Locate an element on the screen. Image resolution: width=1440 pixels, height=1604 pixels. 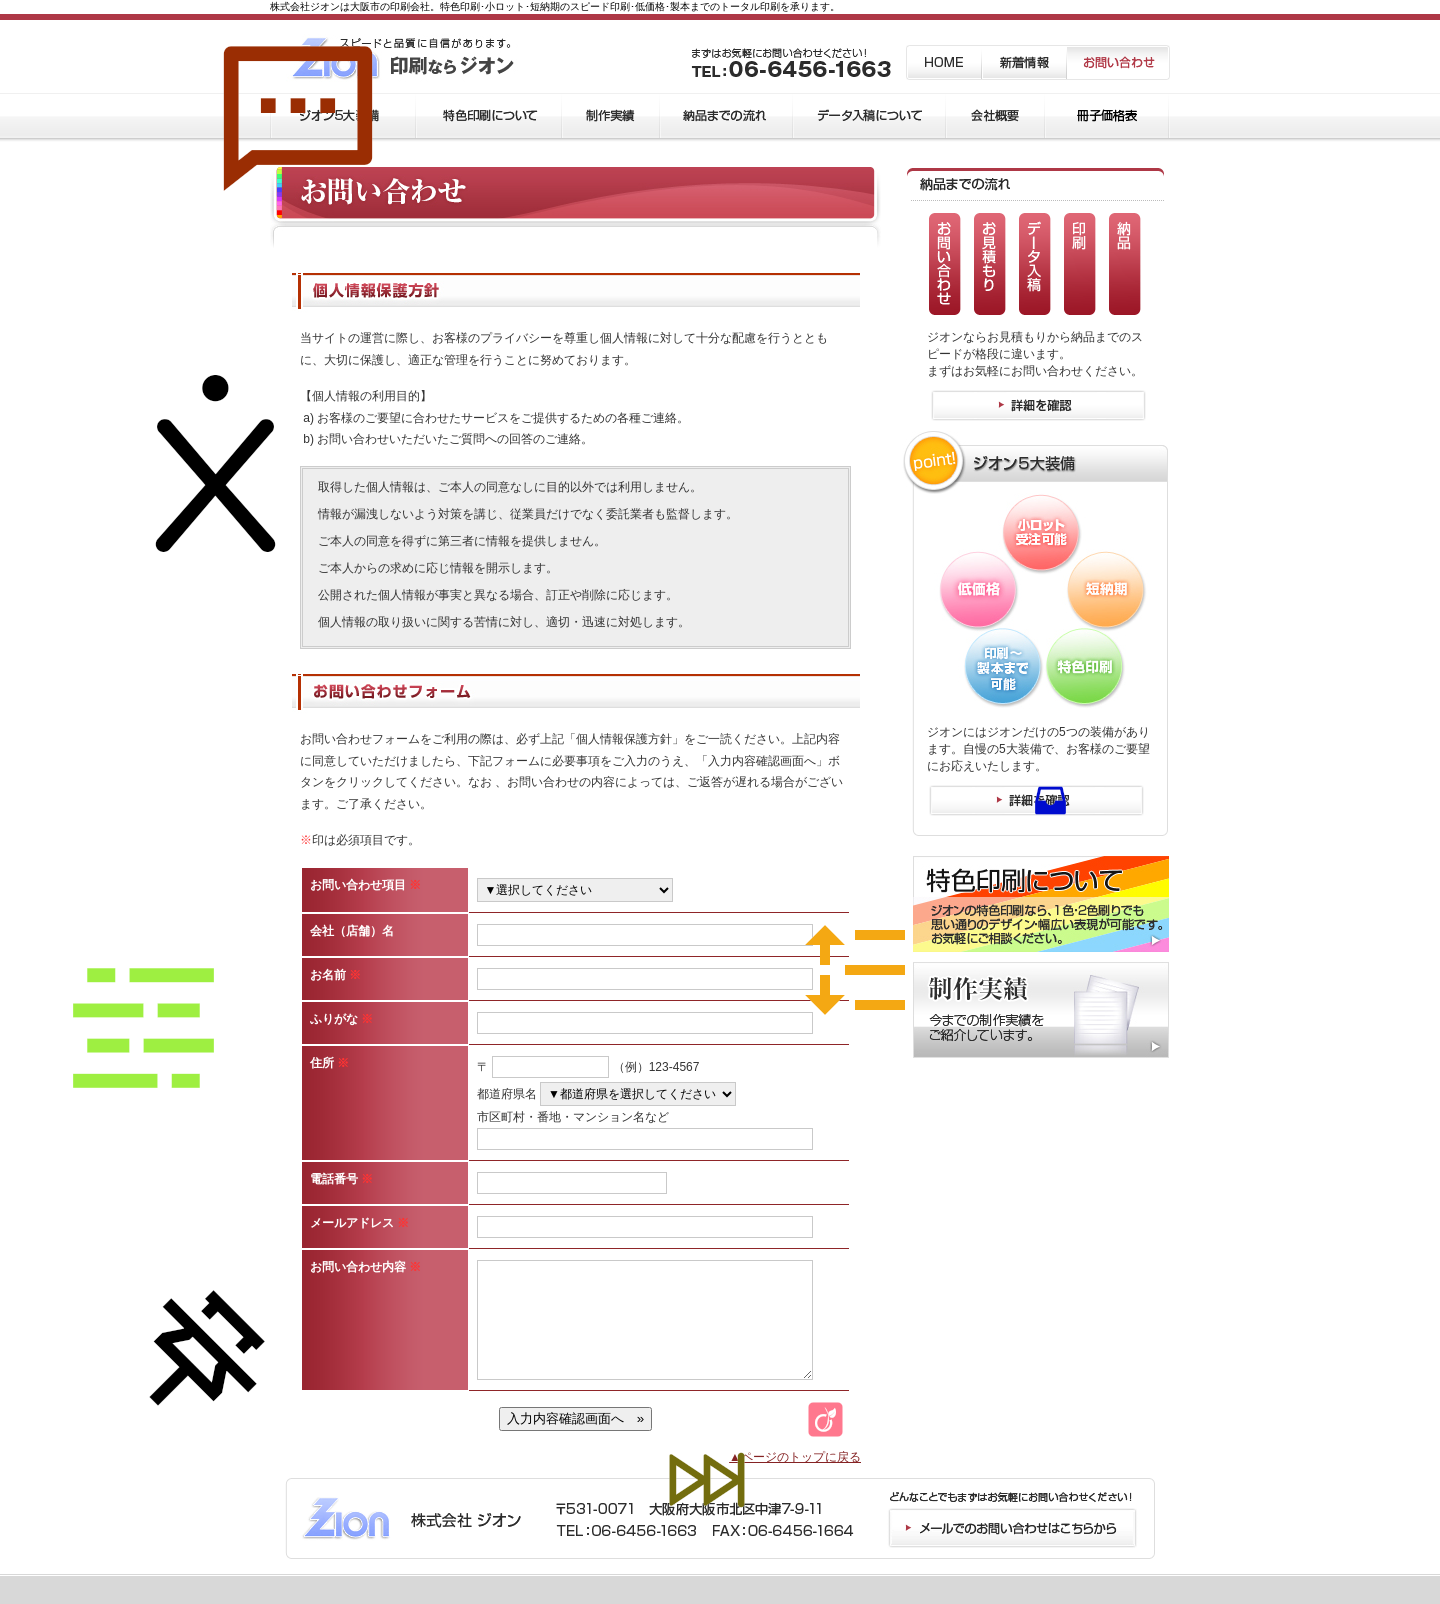
open messaging or chat is located at coordinates (298, 113).